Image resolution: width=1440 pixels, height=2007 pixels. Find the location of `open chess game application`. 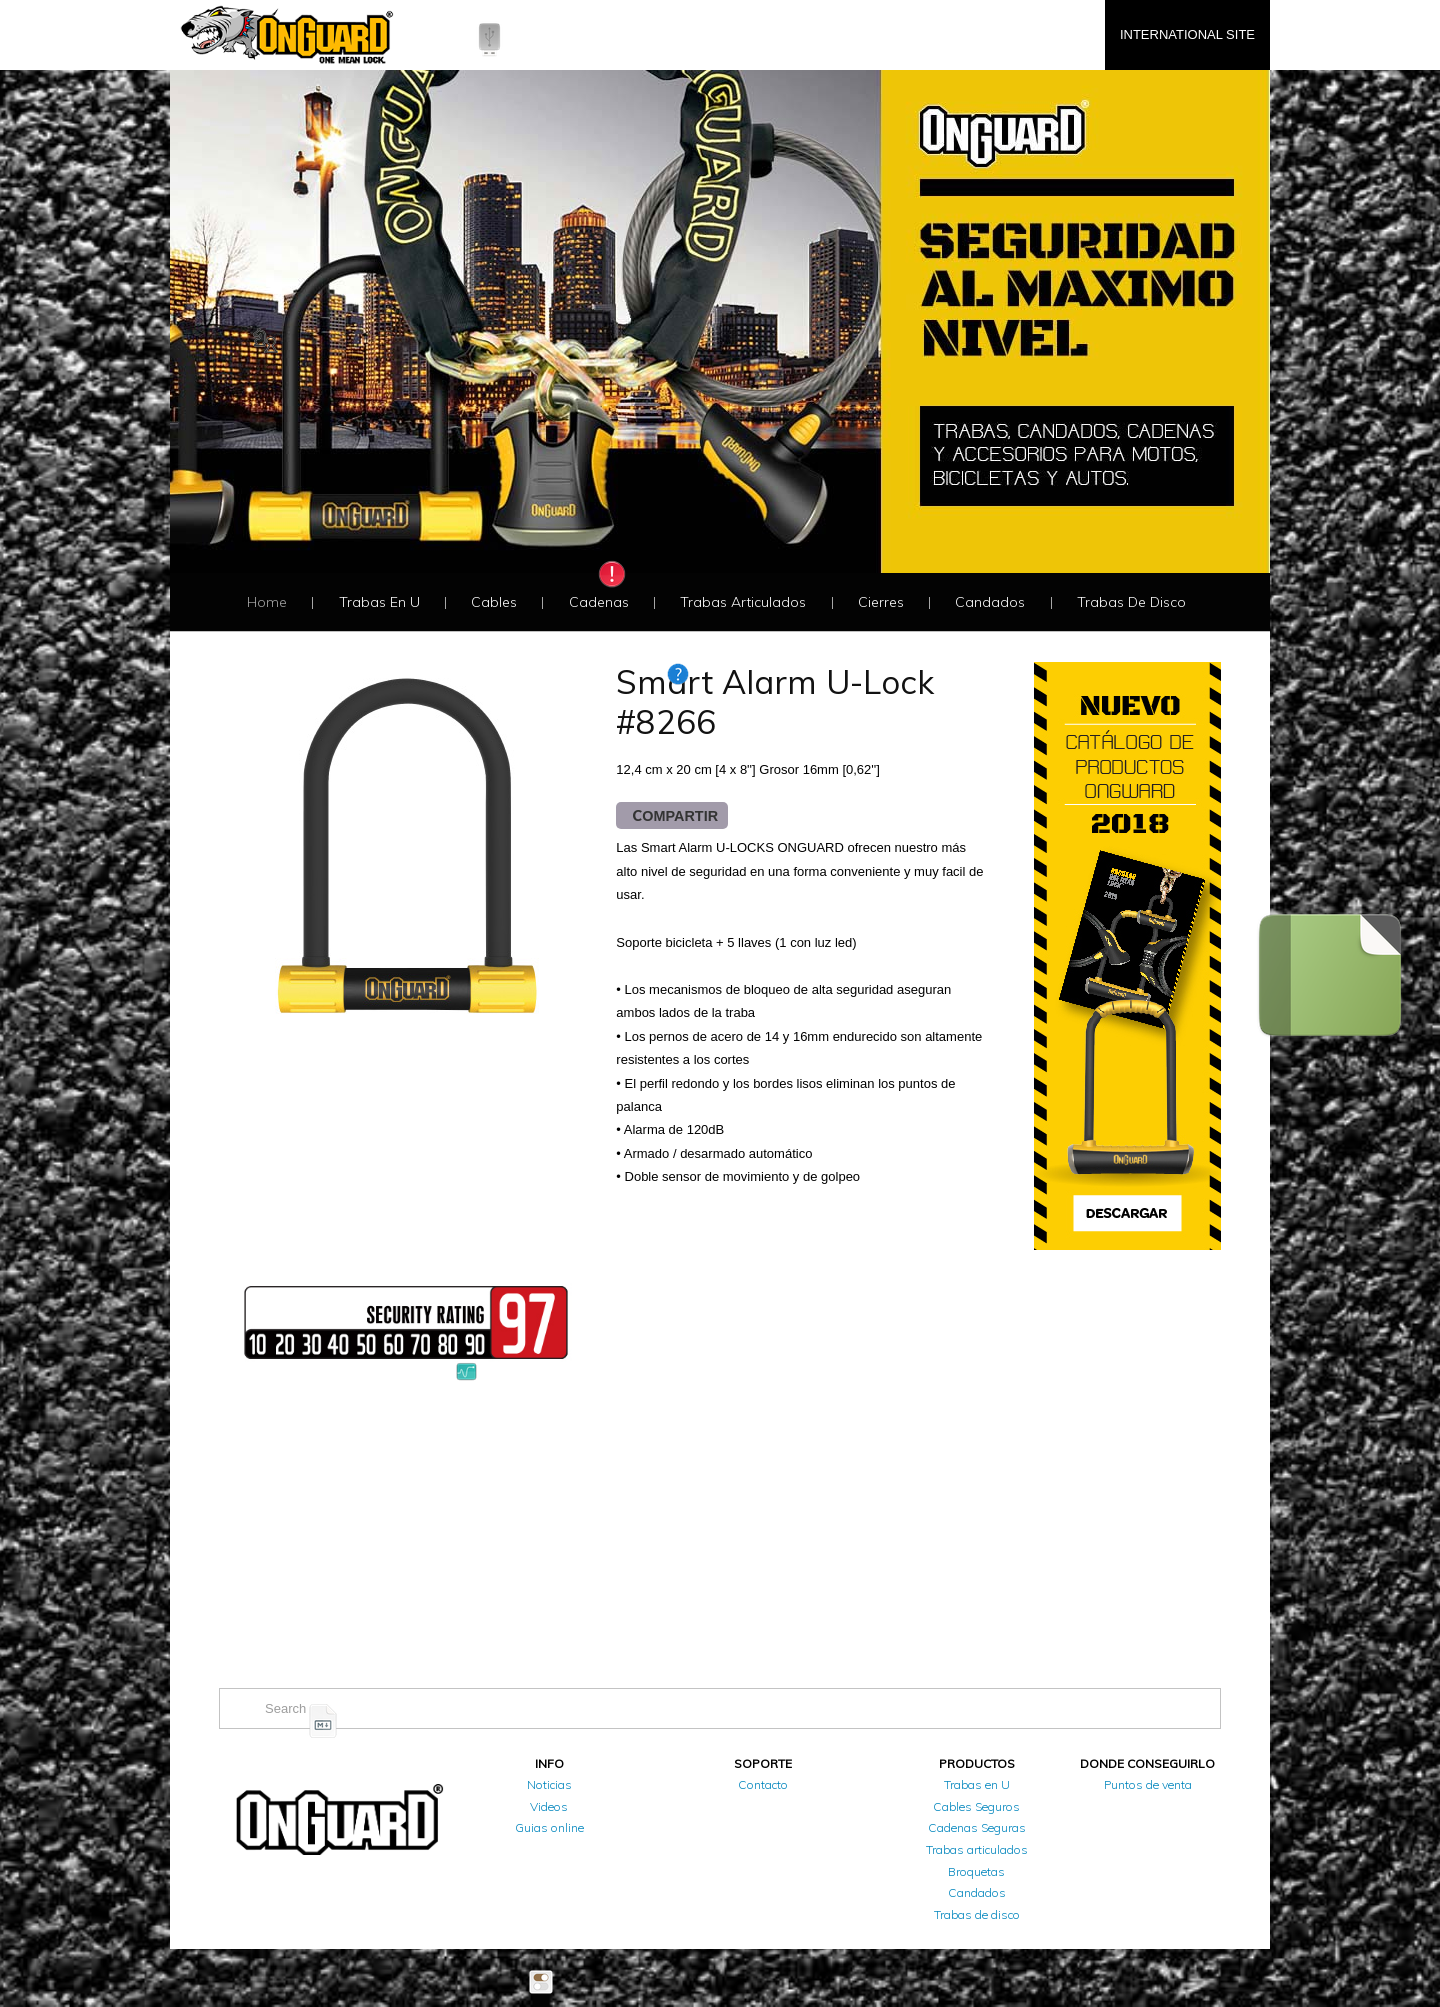

open chess game application is located at coordinates (265, 340).